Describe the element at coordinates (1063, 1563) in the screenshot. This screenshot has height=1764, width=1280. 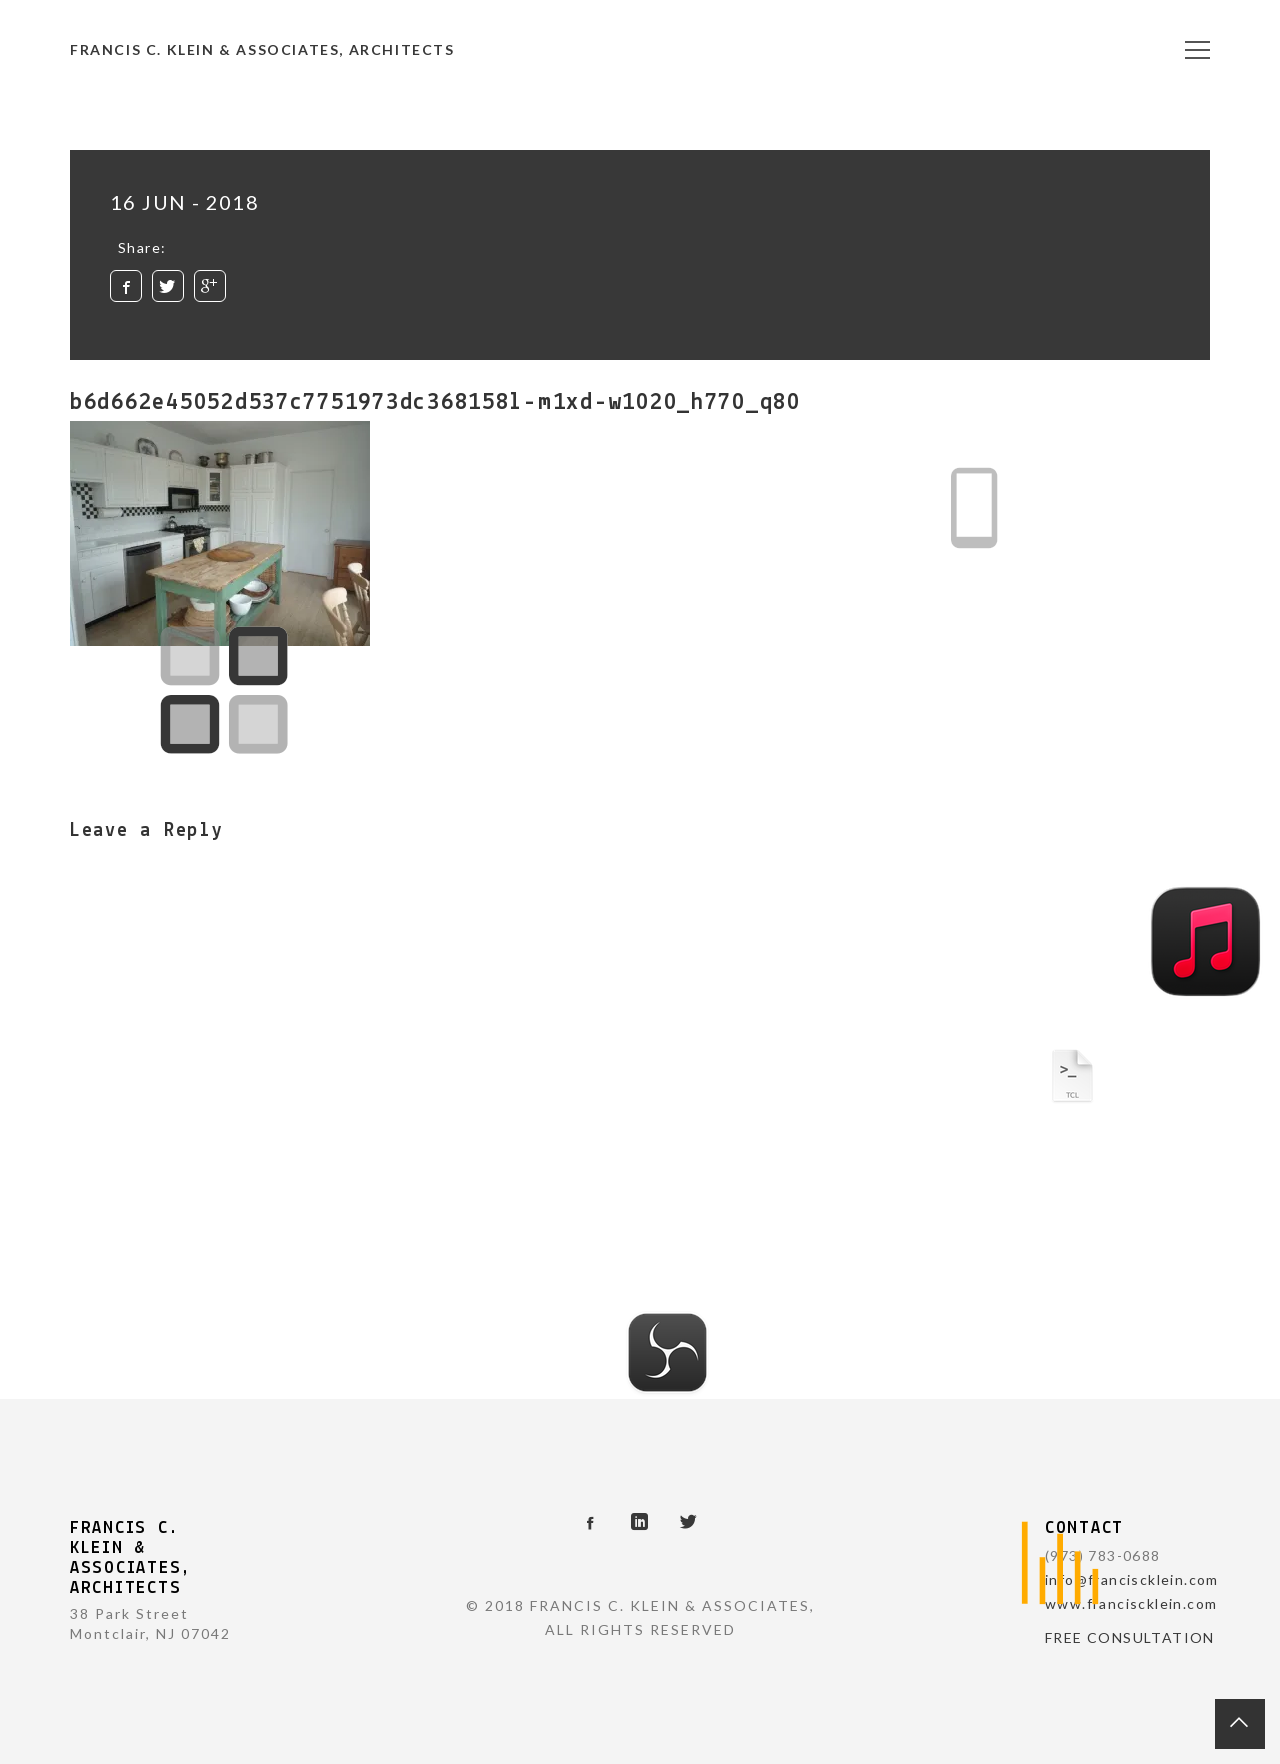
I see `adjust audio equalizer settings` at that location.